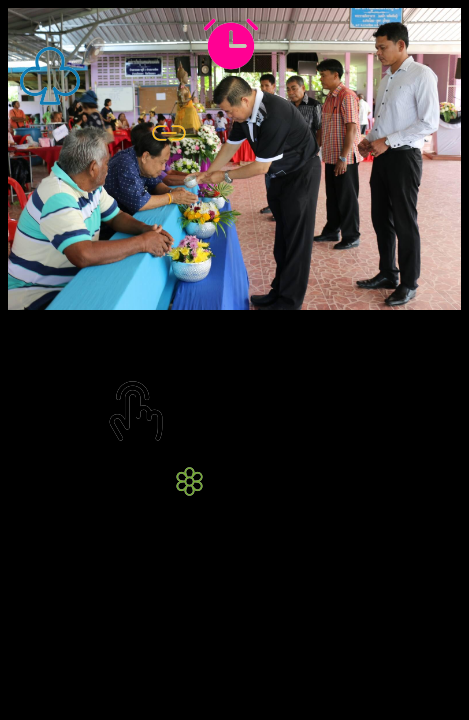 This screenshot has width=469, height=720. What do you see at coordinates (50, 77) in the screenshot?
I see `indicates clubs suit in a card game` at bounding box center [50, 77].